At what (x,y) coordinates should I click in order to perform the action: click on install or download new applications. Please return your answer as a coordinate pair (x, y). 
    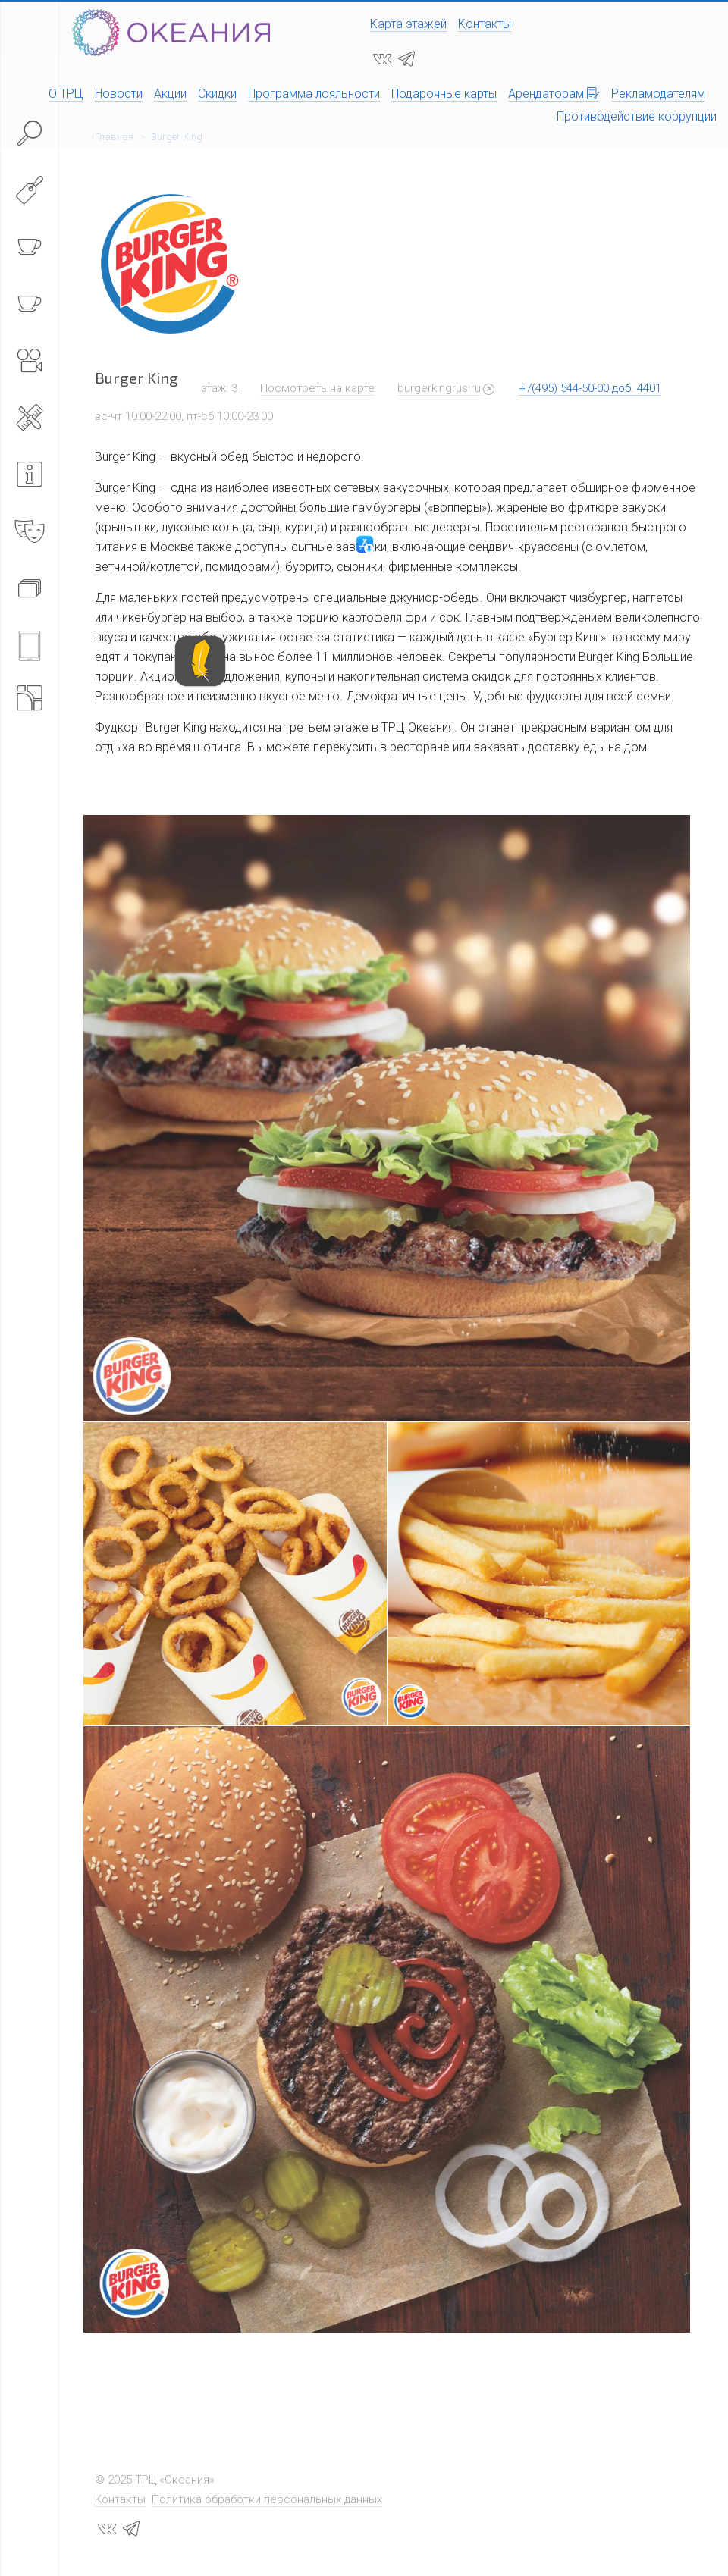
    Looking at the image, I should click on (365, 544).